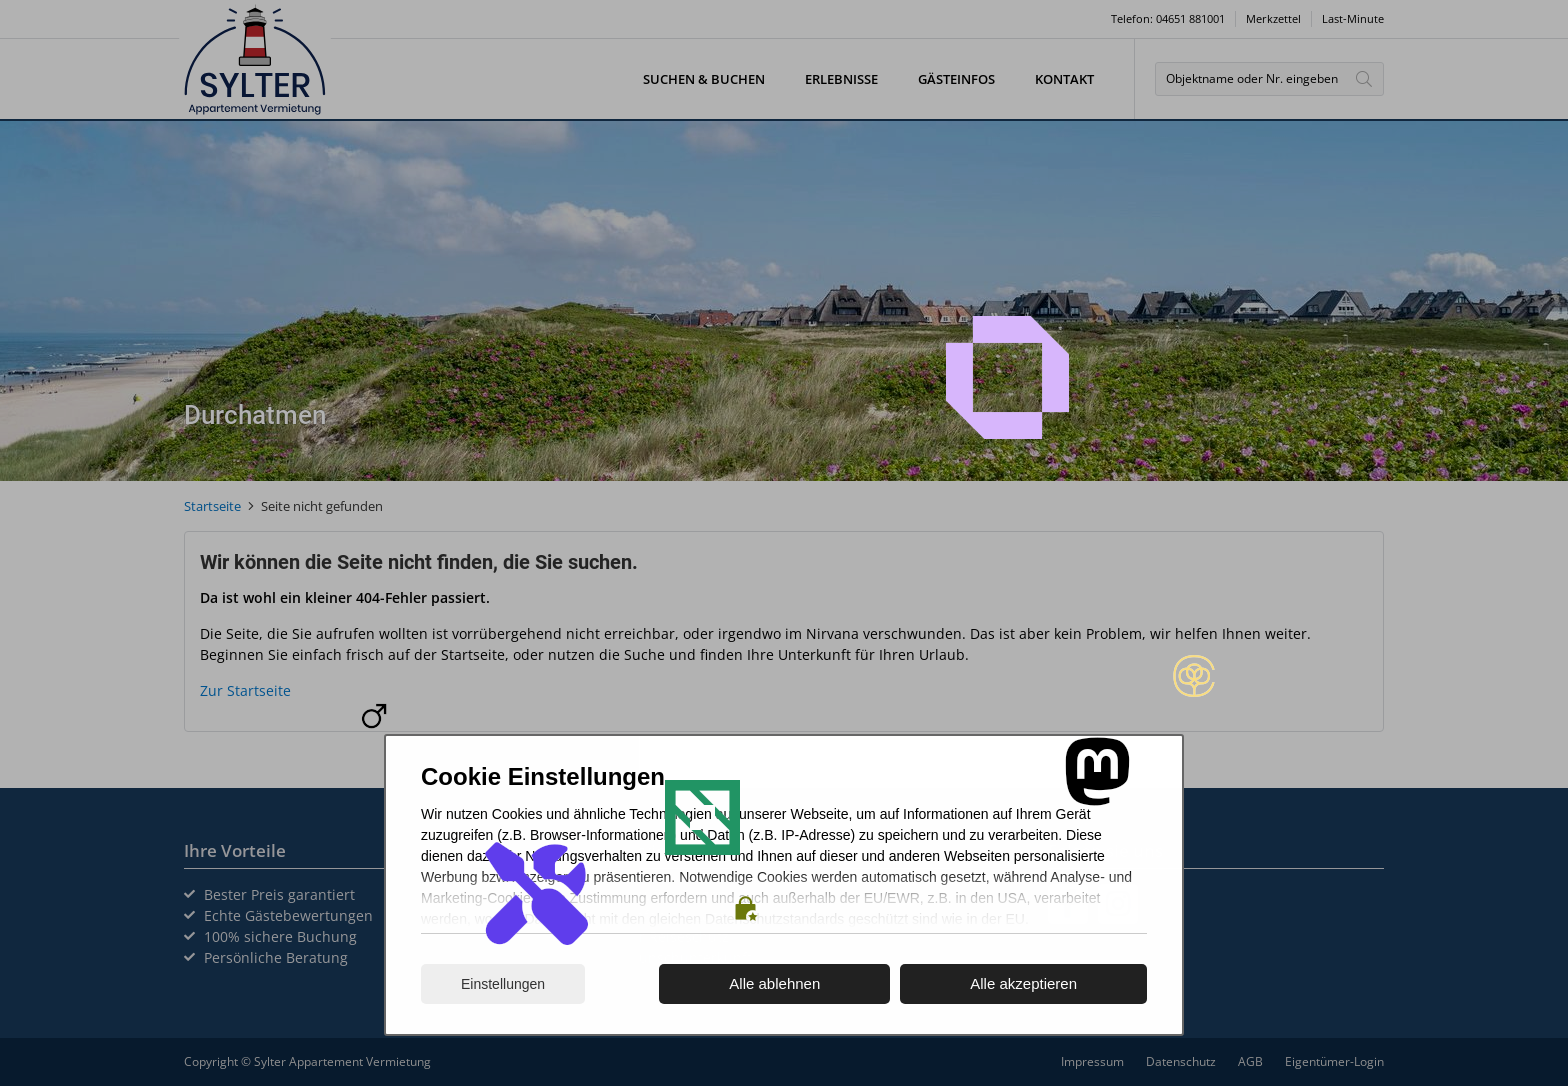  Describe the element at coordinates (536, 893) in the screenshot. I see `access settings or configuration options` at that location.